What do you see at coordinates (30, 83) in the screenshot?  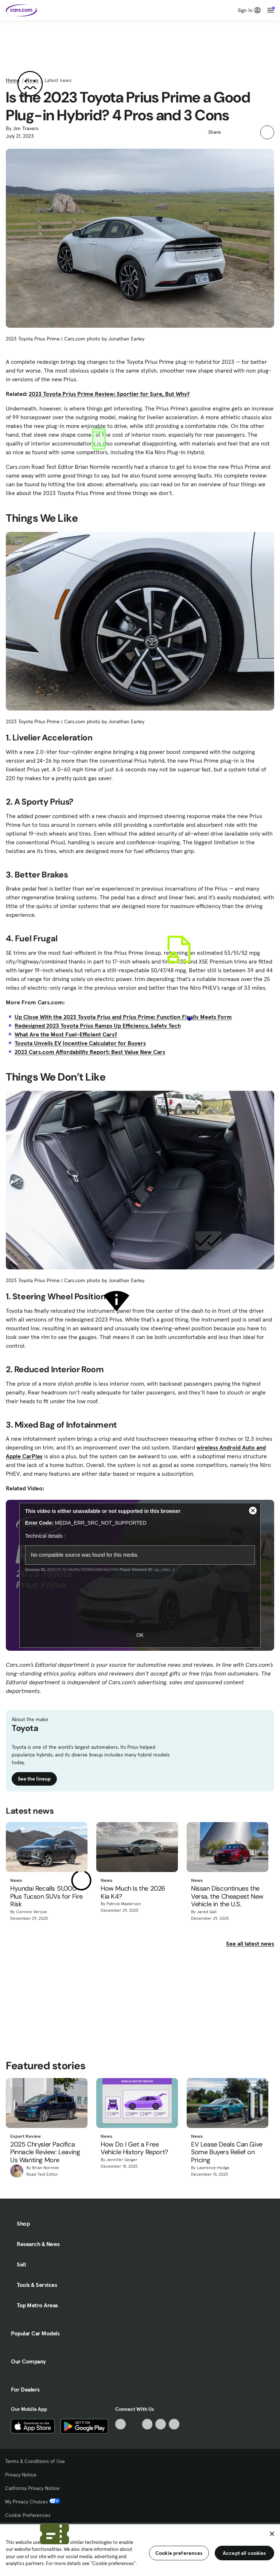 I see `indicates an error or something went wrong` at bounding box center [30, 83].